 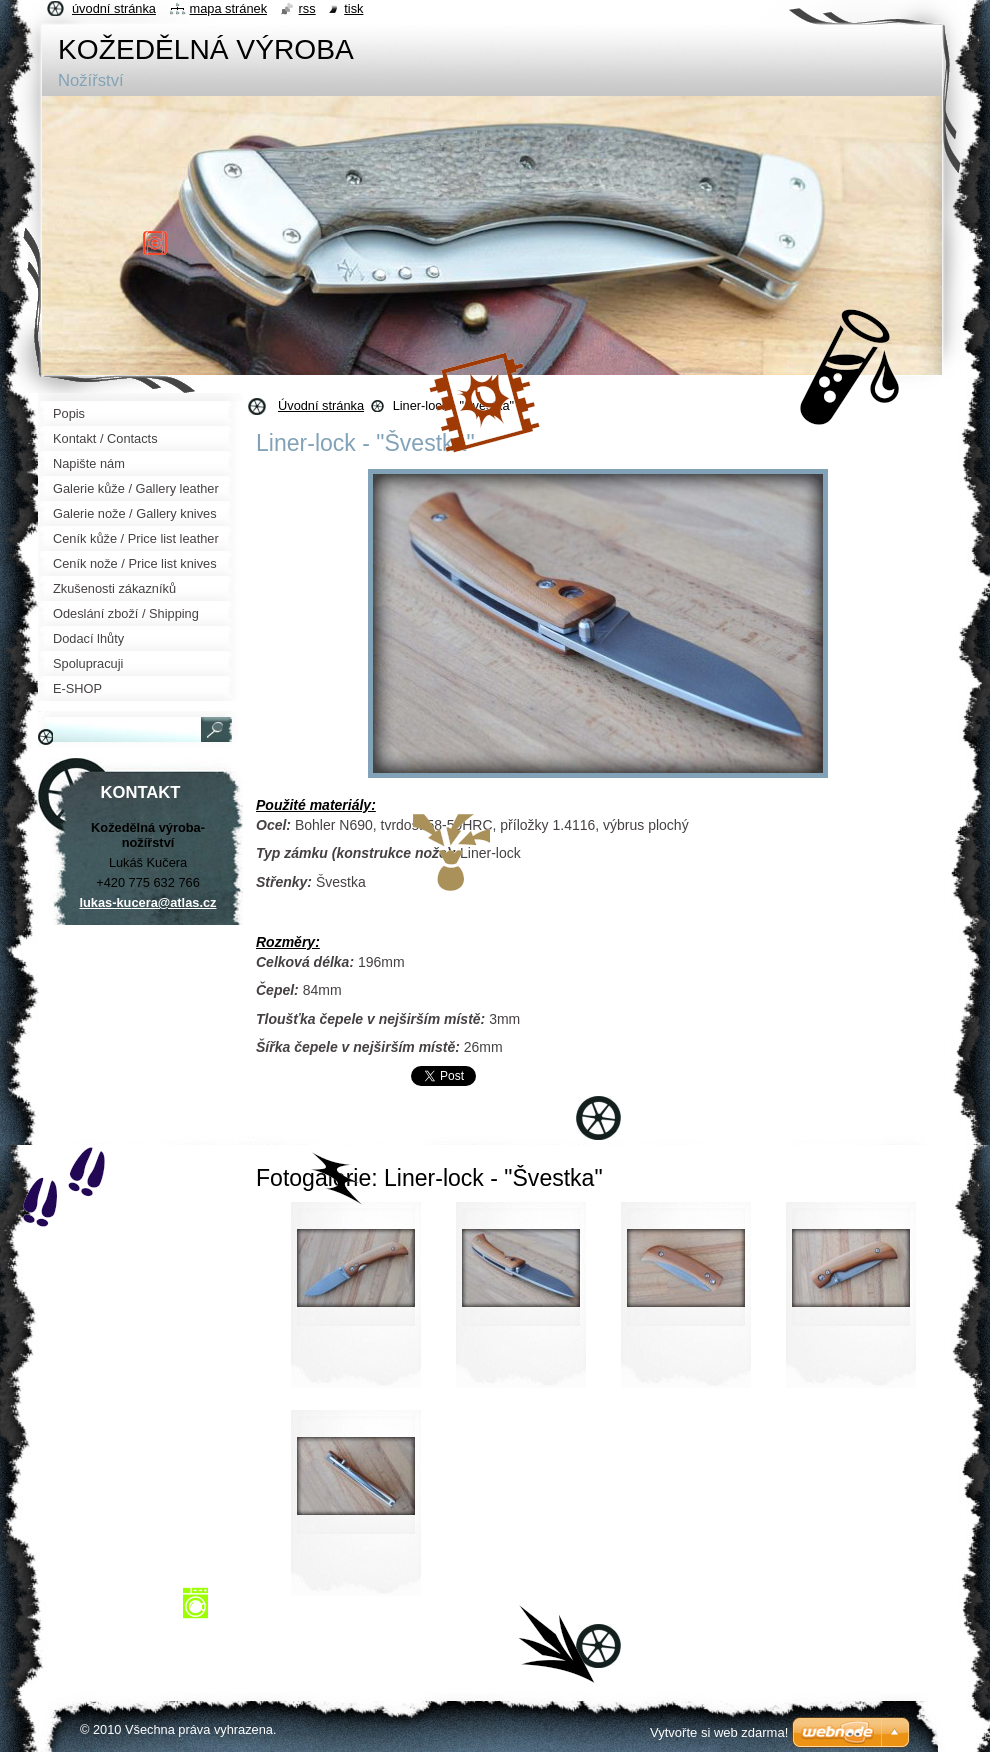 What do you see at coordinates (64, 1187) in the screenshot?
I see `track wildlife or animal sightings` at bounding box center [64, 1187].